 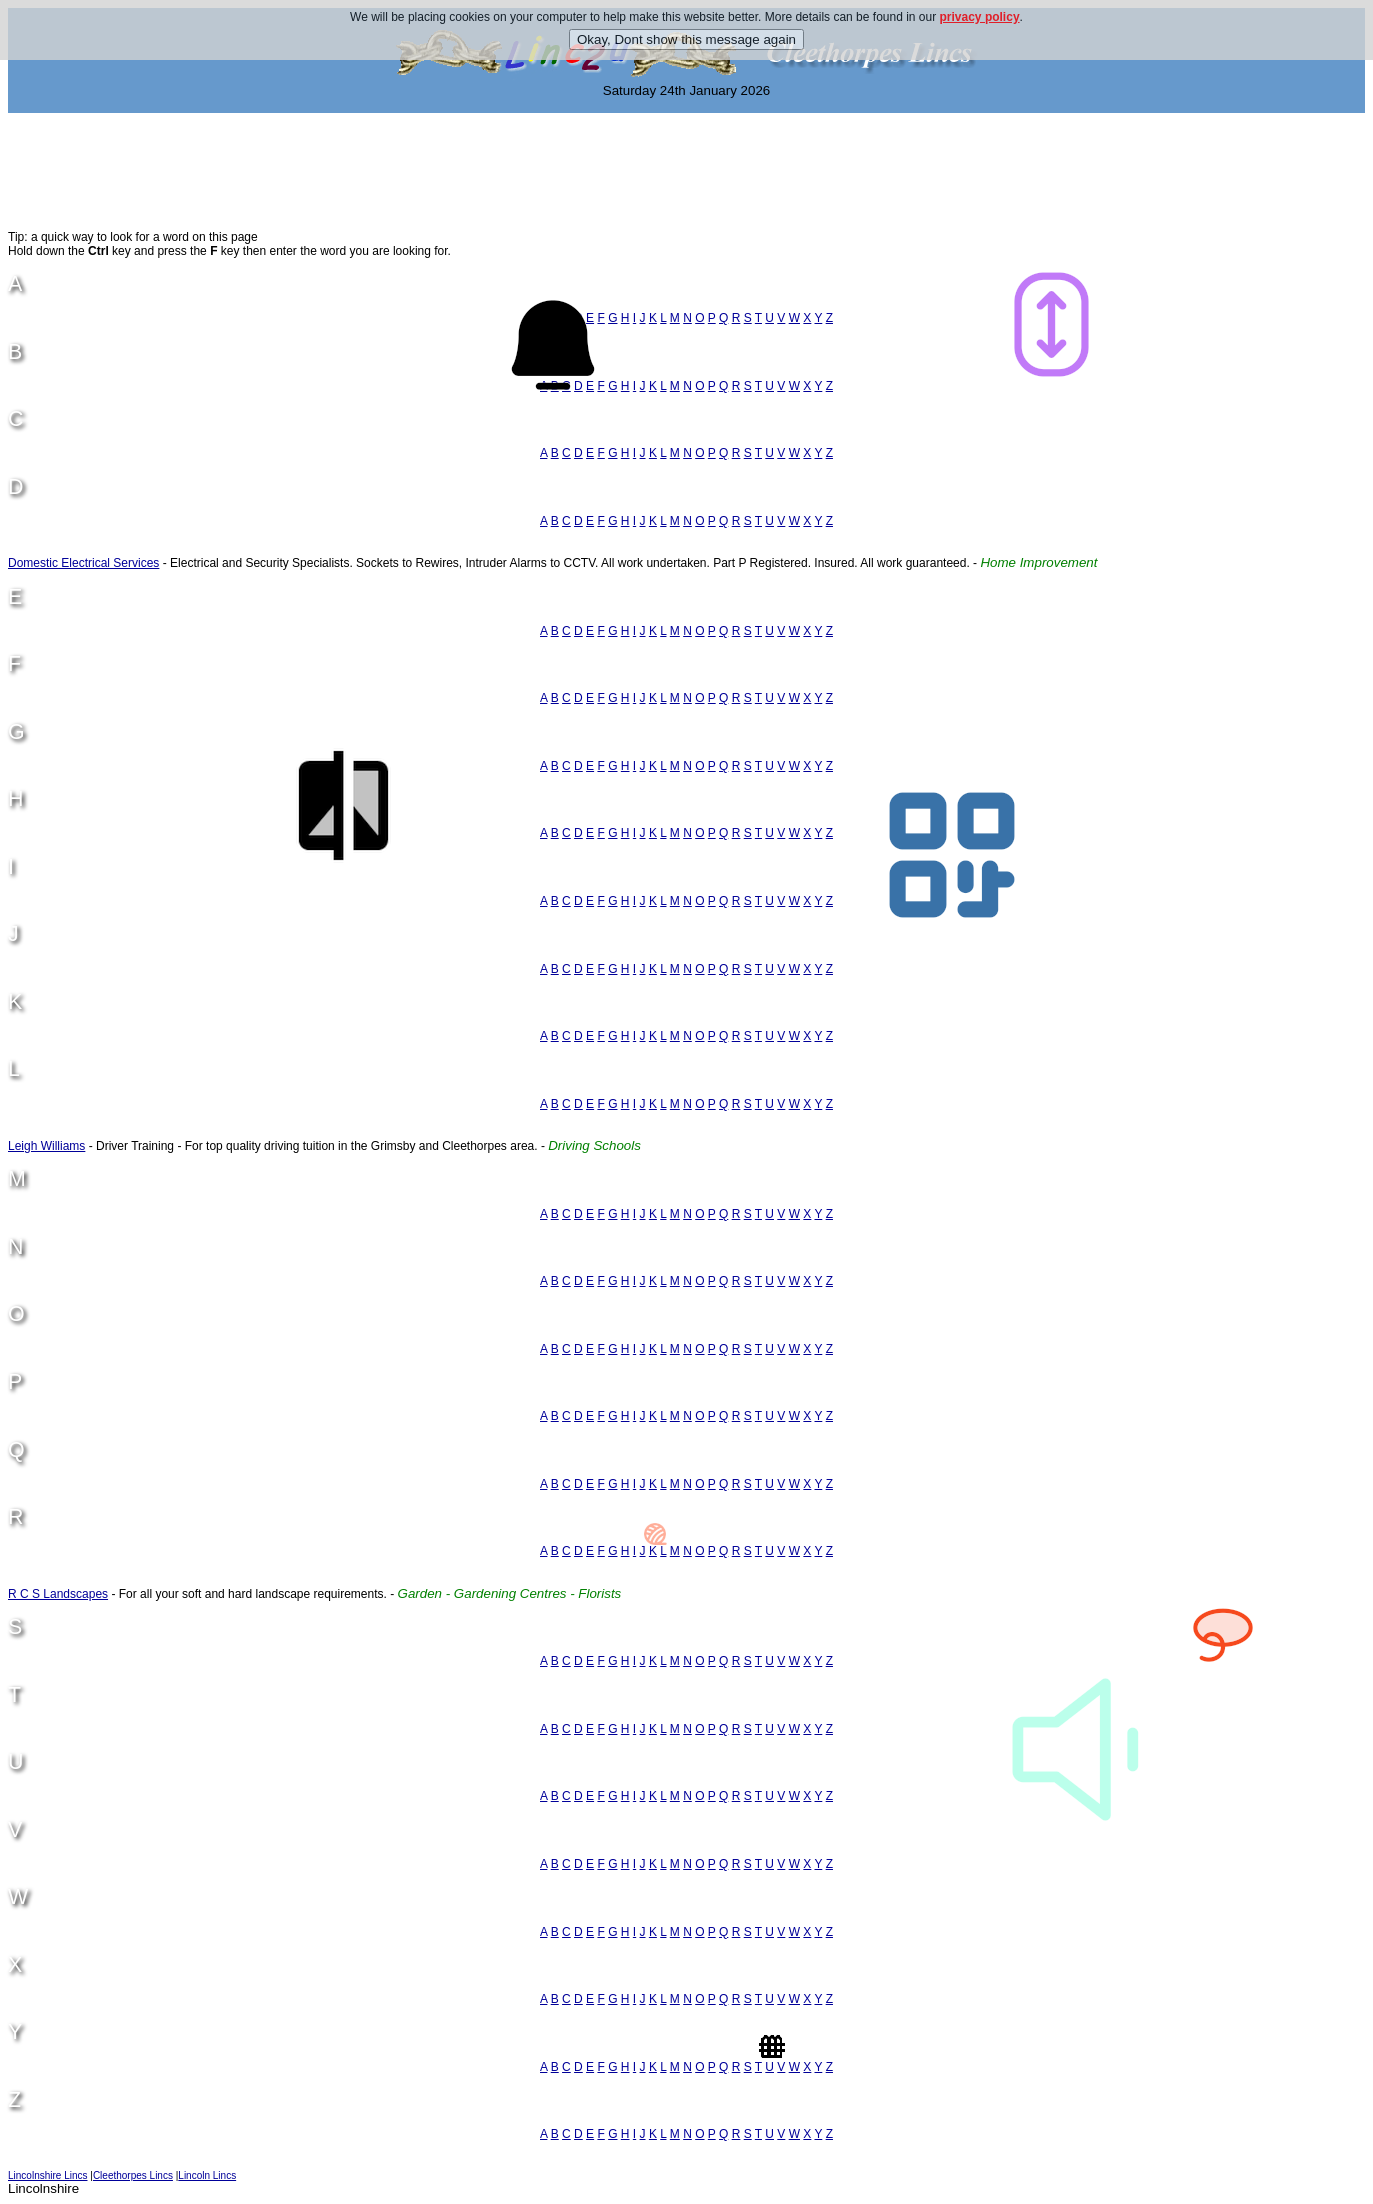 I want to click on compare two images side by side, so click(x=343, y=805).